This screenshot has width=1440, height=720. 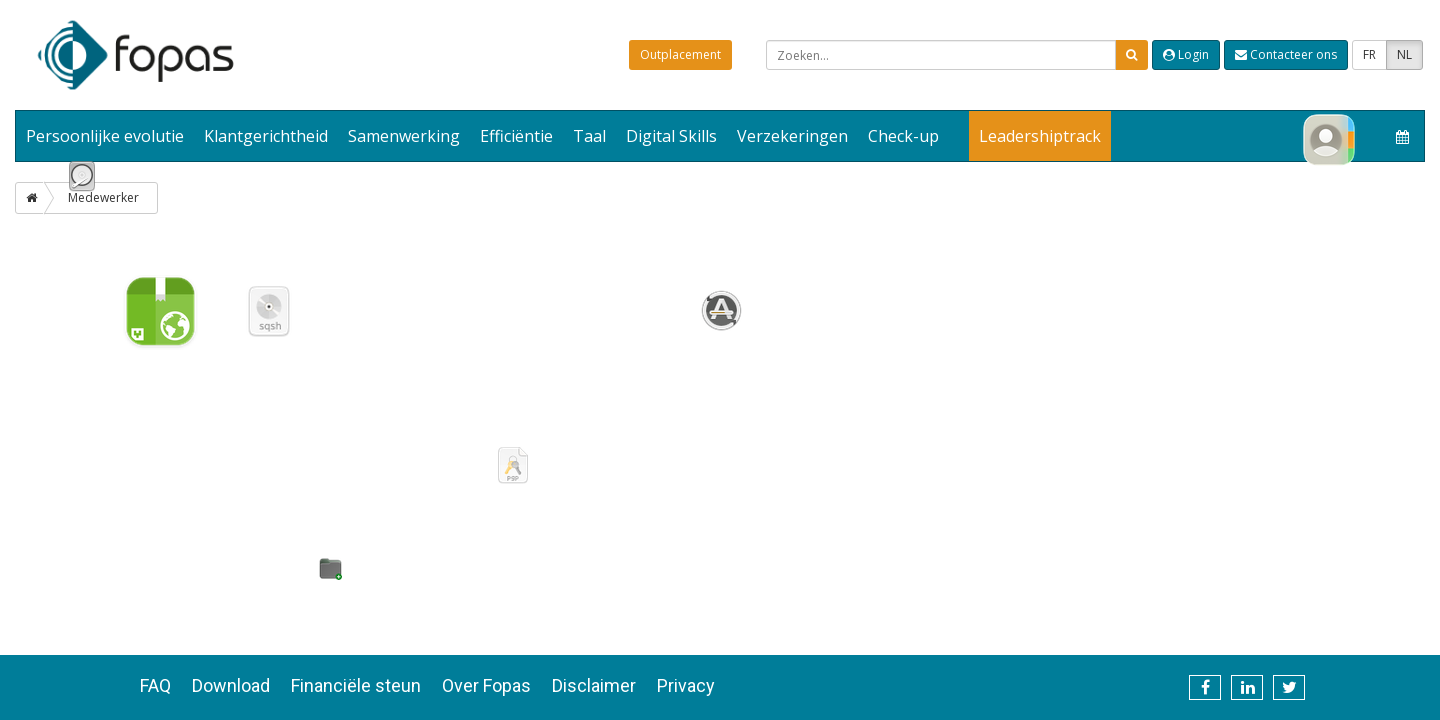 I want to click on open the software update manager, so click(x=721, y=310).